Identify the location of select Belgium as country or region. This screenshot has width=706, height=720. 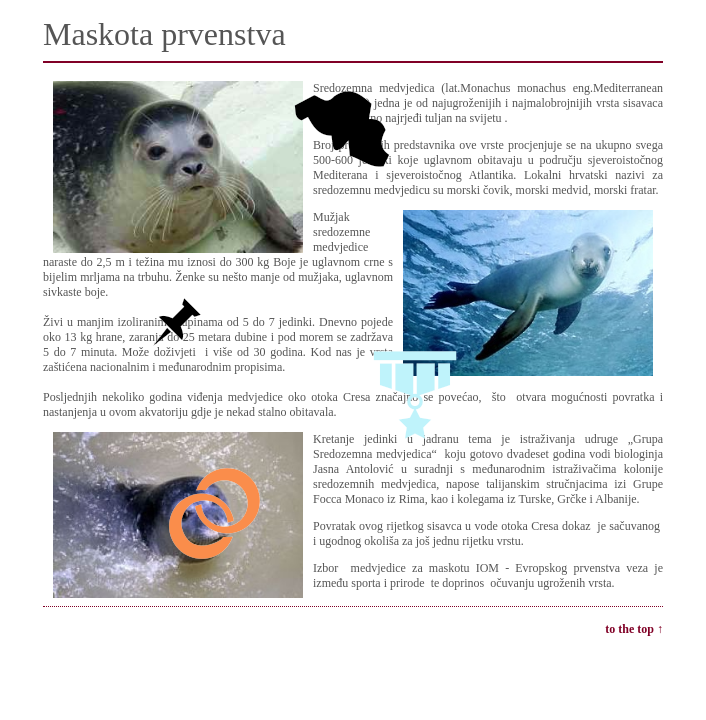
(342, 129).